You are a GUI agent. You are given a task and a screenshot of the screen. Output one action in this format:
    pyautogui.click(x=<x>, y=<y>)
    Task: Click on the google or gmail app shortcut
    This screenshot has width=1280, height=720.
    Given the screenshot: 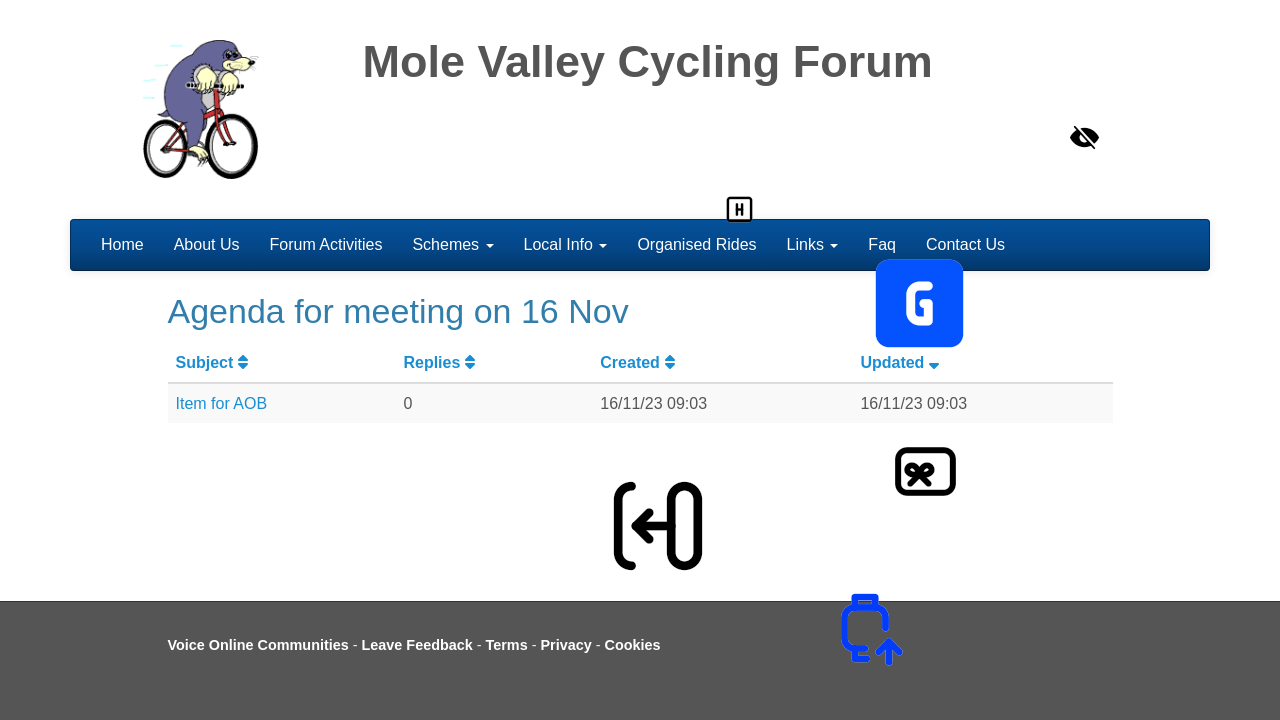 What is the action you would take?
    pyautogui.click(x=919, y=303)
    